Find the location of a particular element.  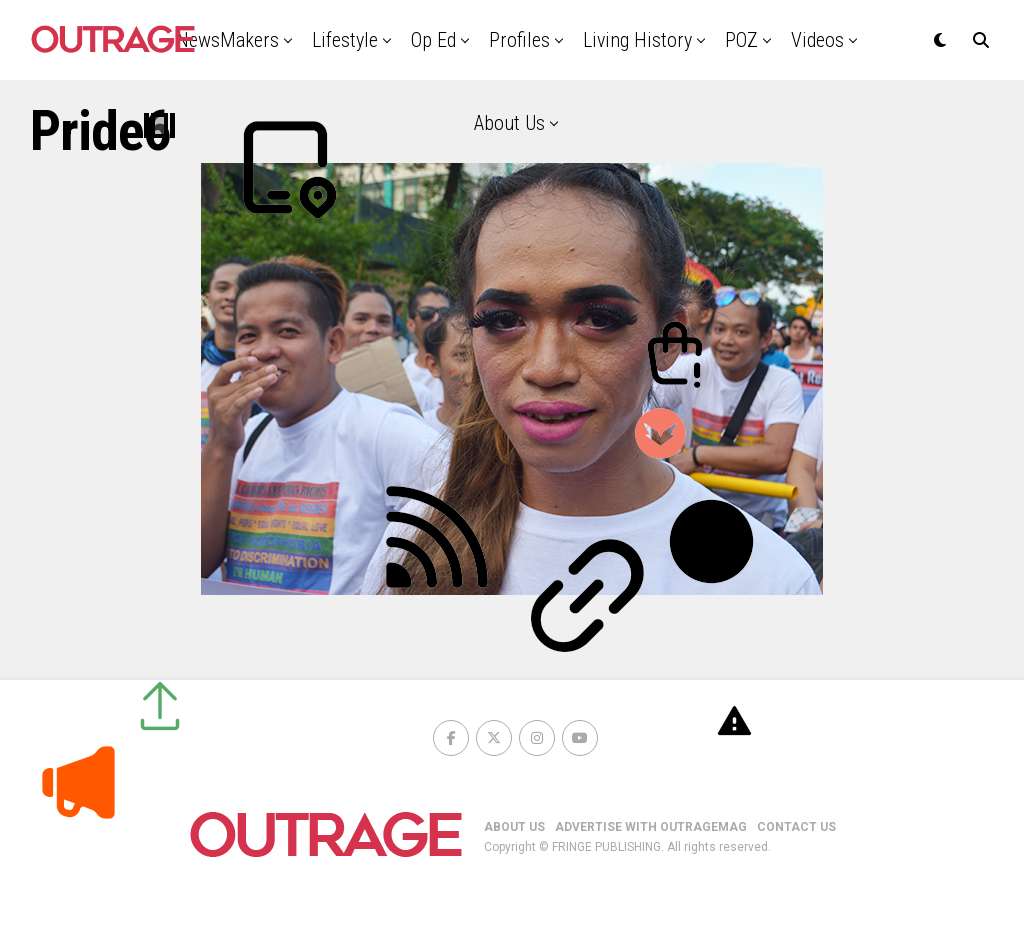

close or dismiss a dialog is located at coordinates (711, 541).